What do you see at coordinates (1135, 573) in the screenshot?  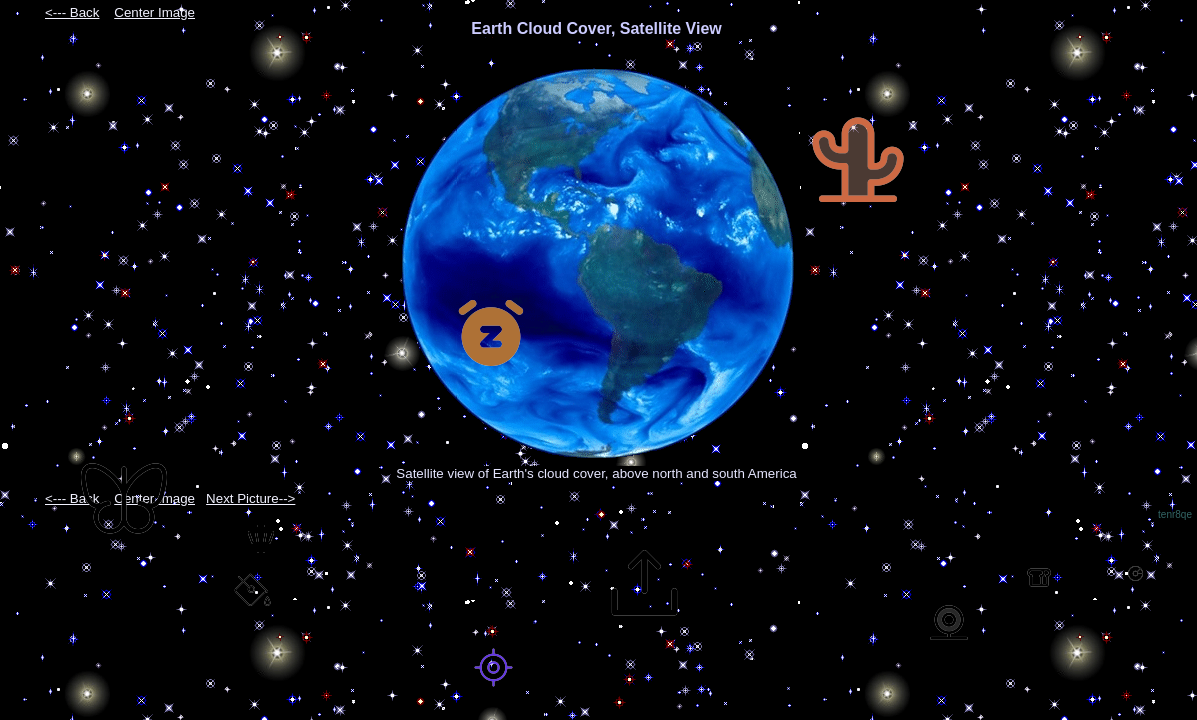 I see `play or access media disc content` at bounding box center [1135, 573].